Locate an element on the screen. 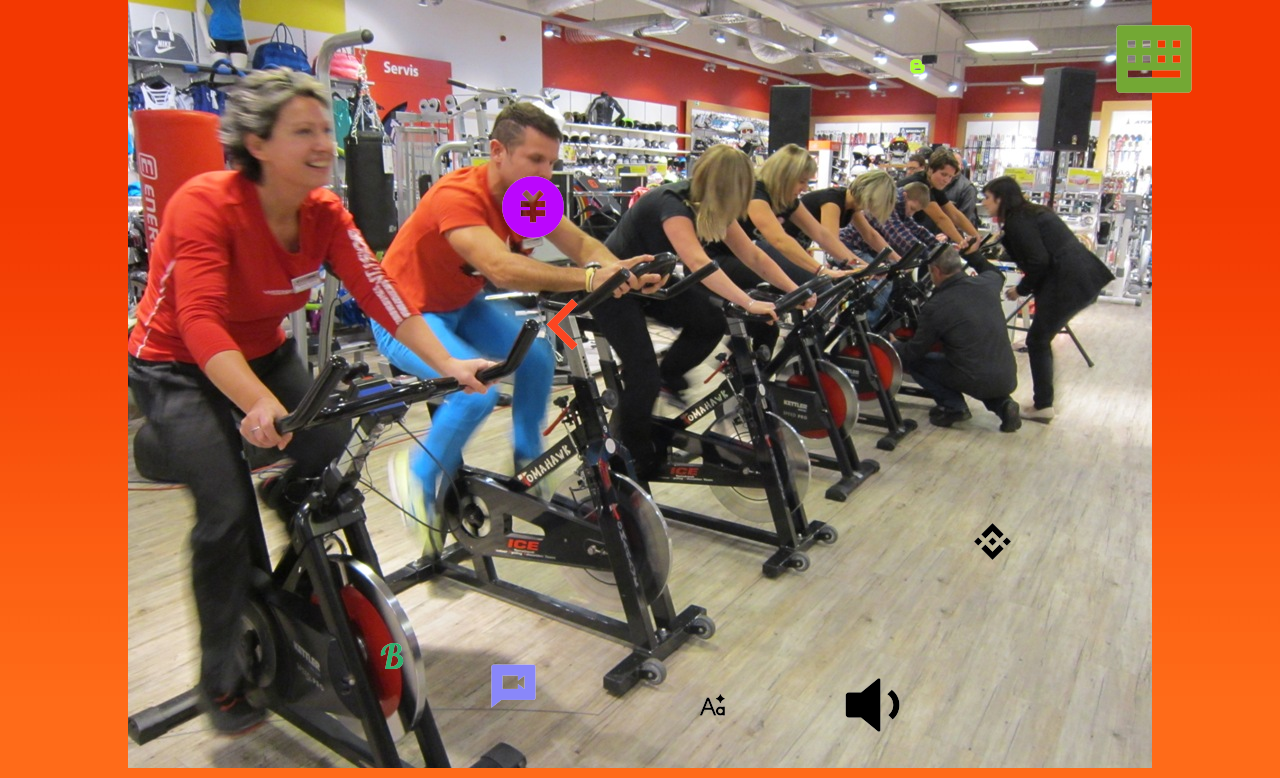  open the on-screen keyboard is located at coordinates (1154, 59).